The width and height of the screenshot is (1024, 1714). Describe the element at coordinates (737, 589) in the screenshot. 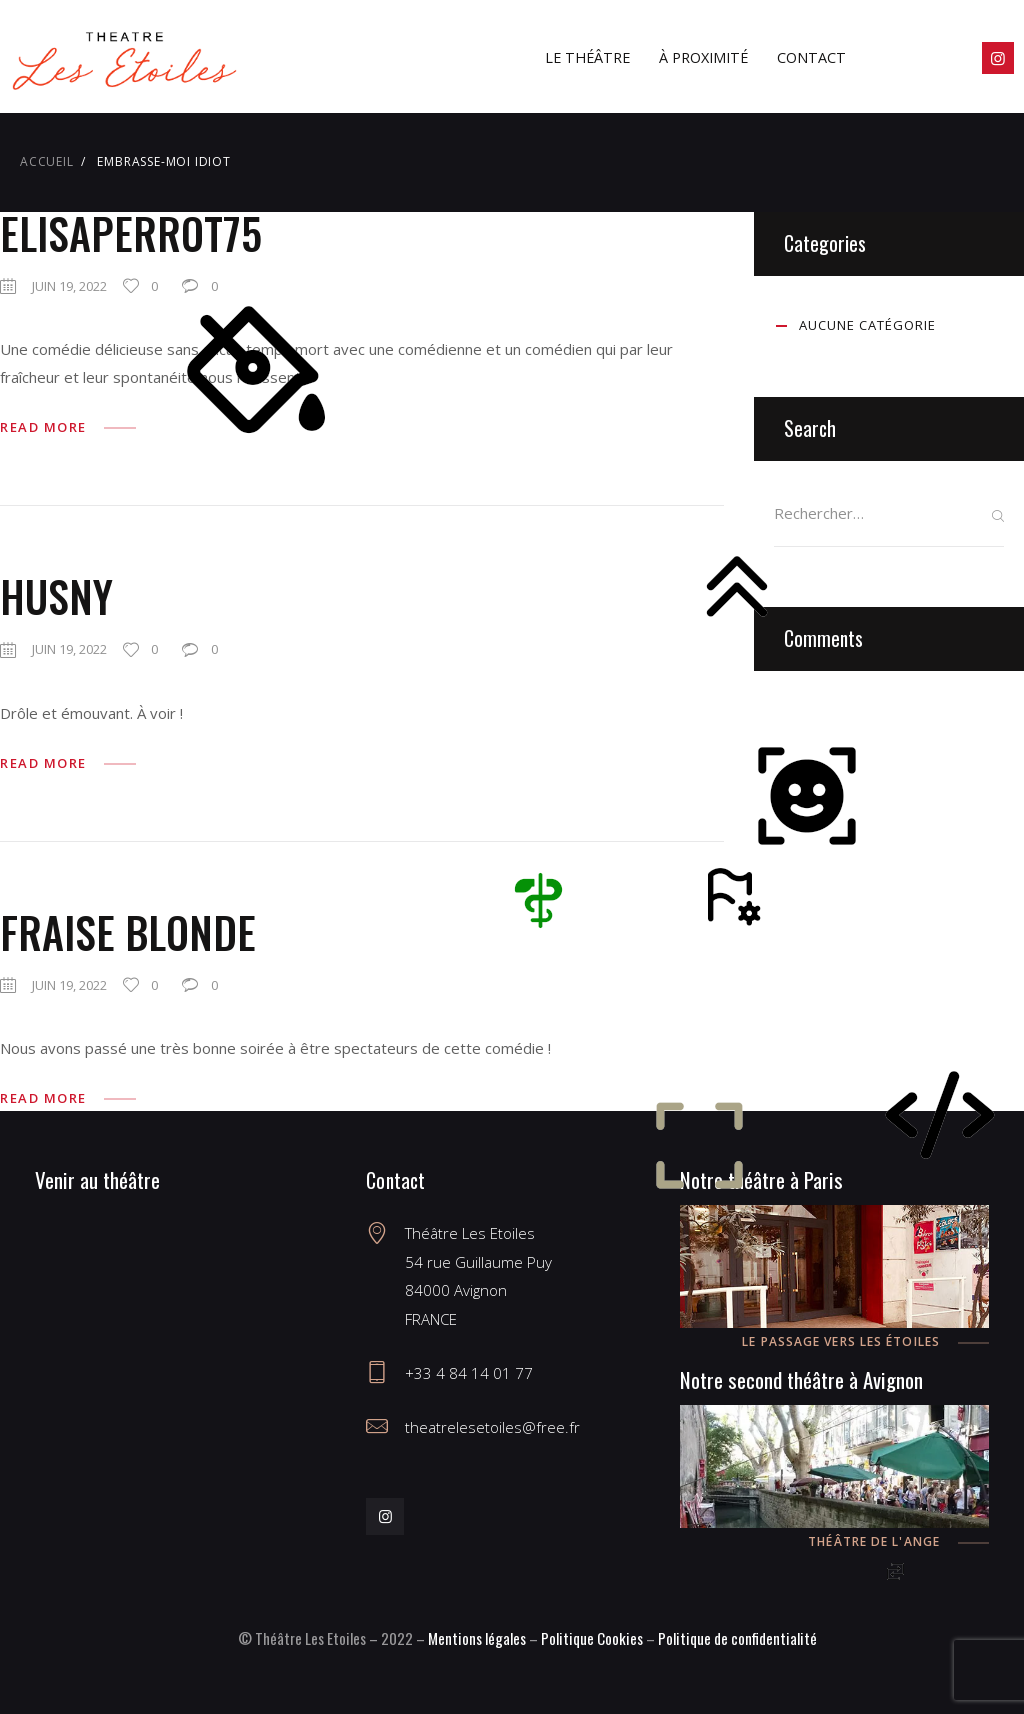

I see `scroll to top of page` at that location.